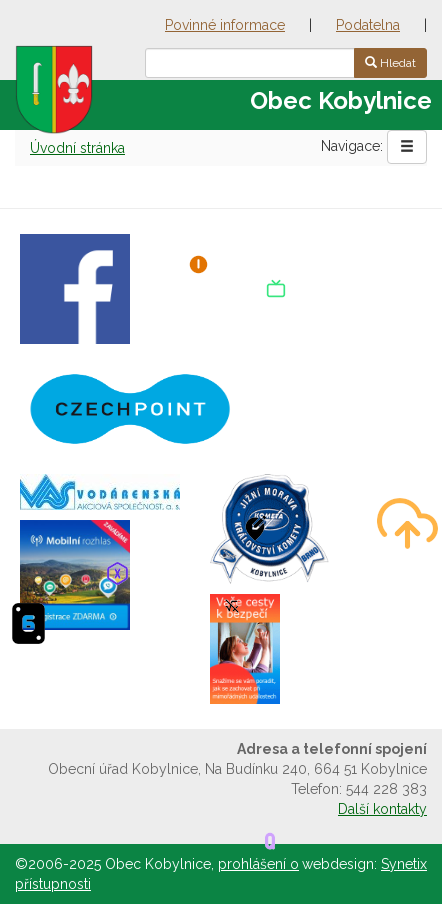 Image resolution: width=442 pixels, height=904 pixels. What do you see at coordinates (407, 523) in the screenshot?
I see `upload file to cloud storage` at bounding box center [407, 523].